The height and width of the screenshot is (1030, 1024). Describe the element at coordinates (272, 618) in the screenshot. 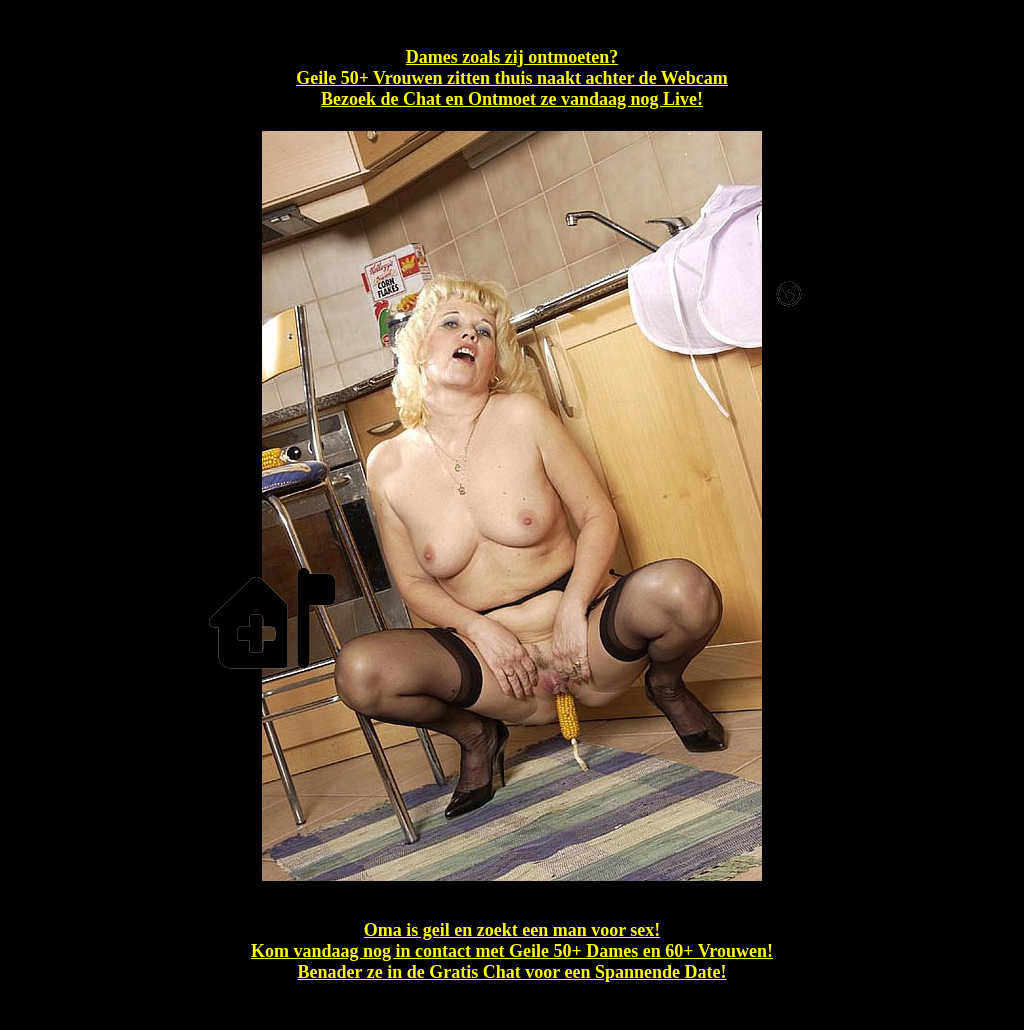

I see `locate a medical facility or field hospital` at that location.